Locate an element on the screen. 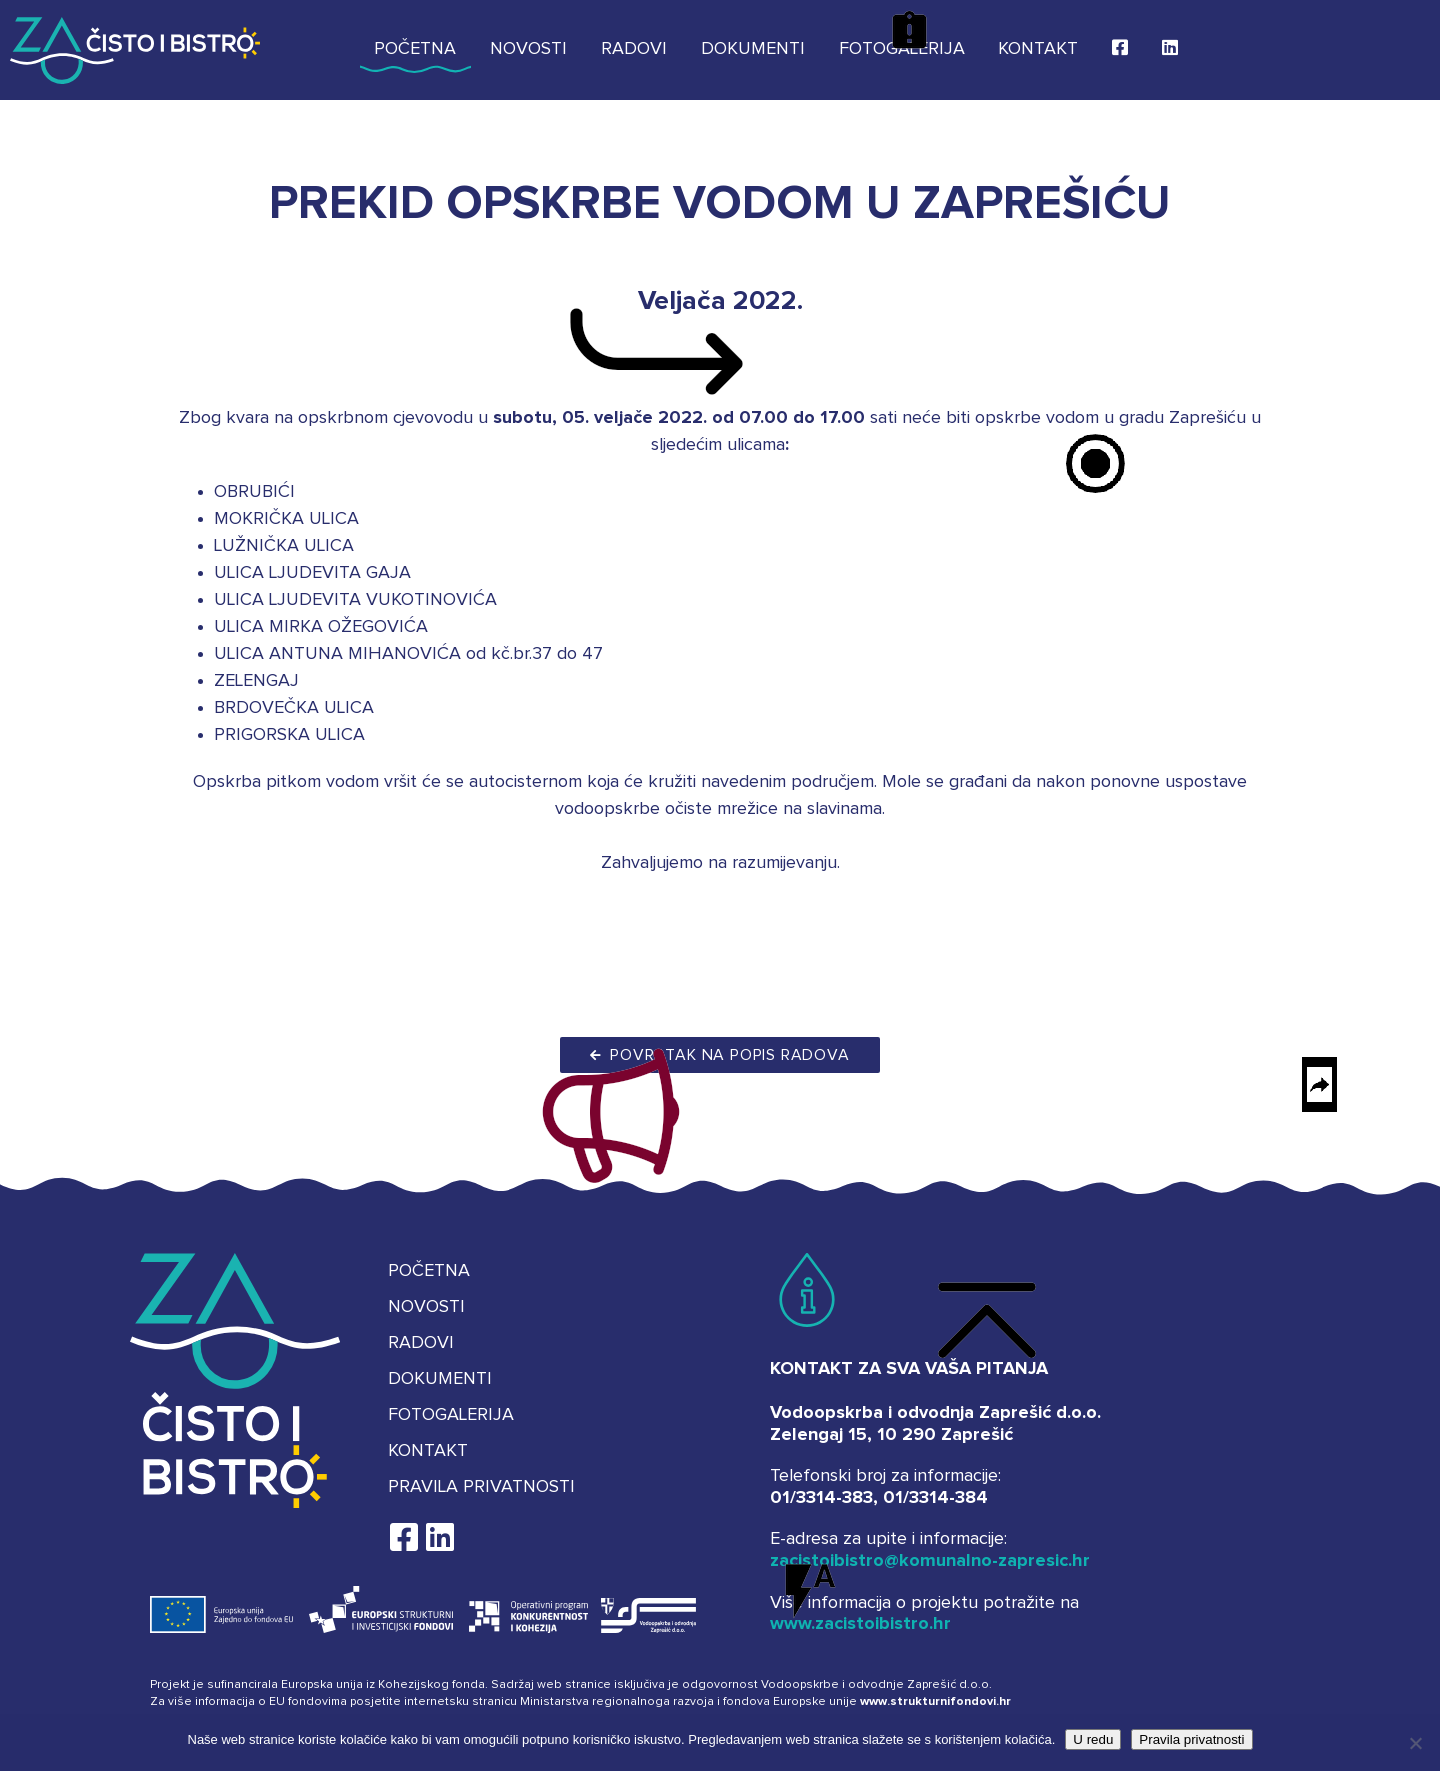 The width and height of the screenshot is (1440, 1771). set camera flash to automatic mode is located at coordinates (809, 1590).